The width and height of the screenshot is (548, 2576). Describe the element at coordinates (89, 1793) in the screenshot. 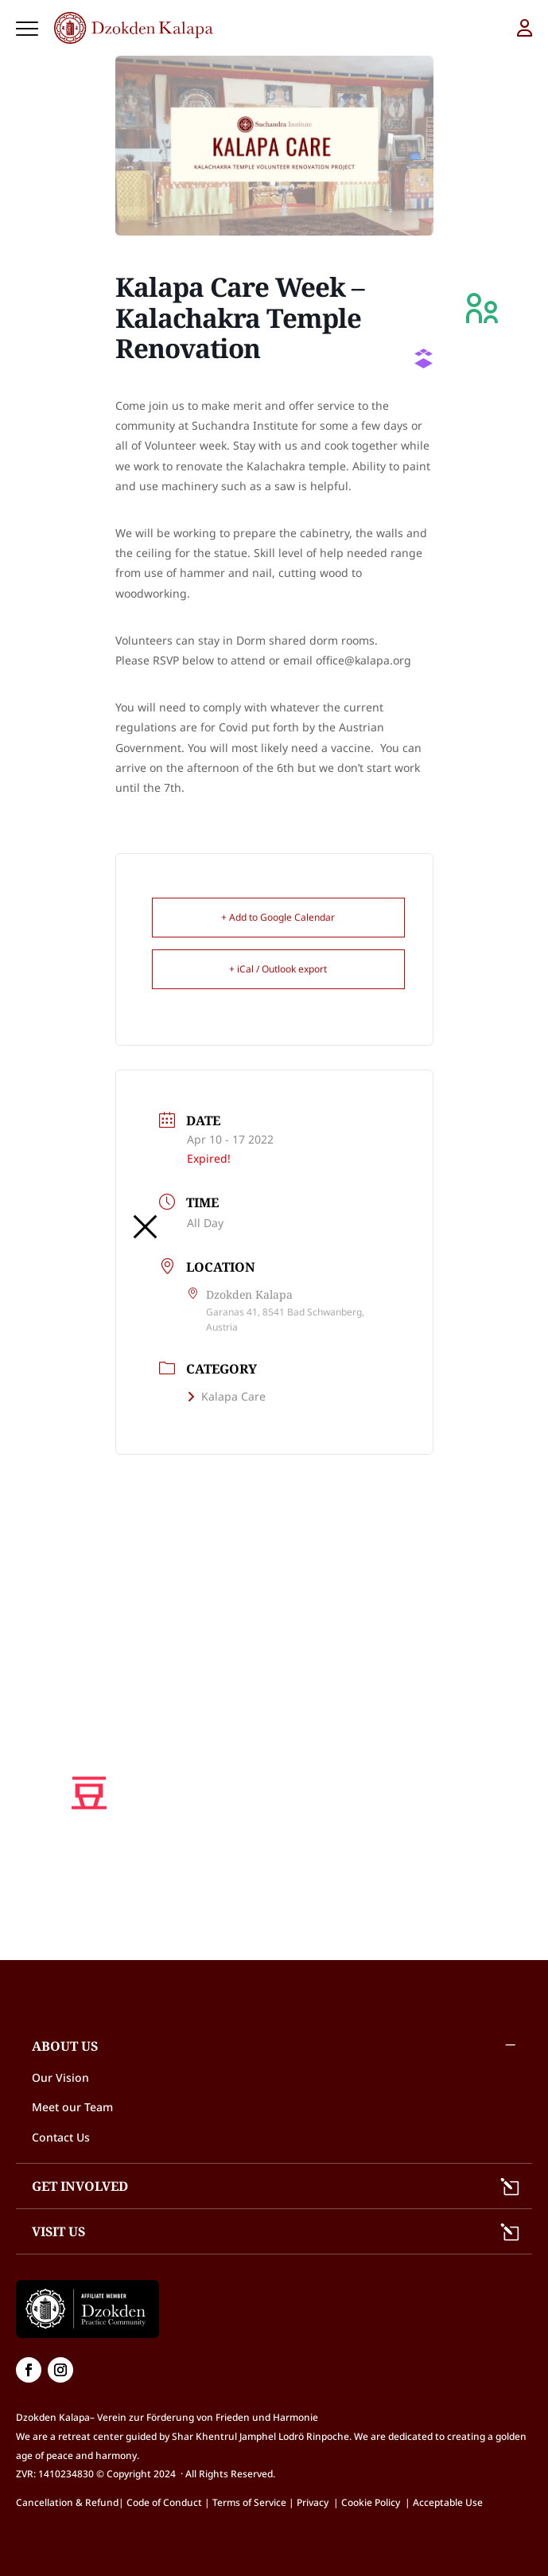

I see `open the Douban app` at that location.